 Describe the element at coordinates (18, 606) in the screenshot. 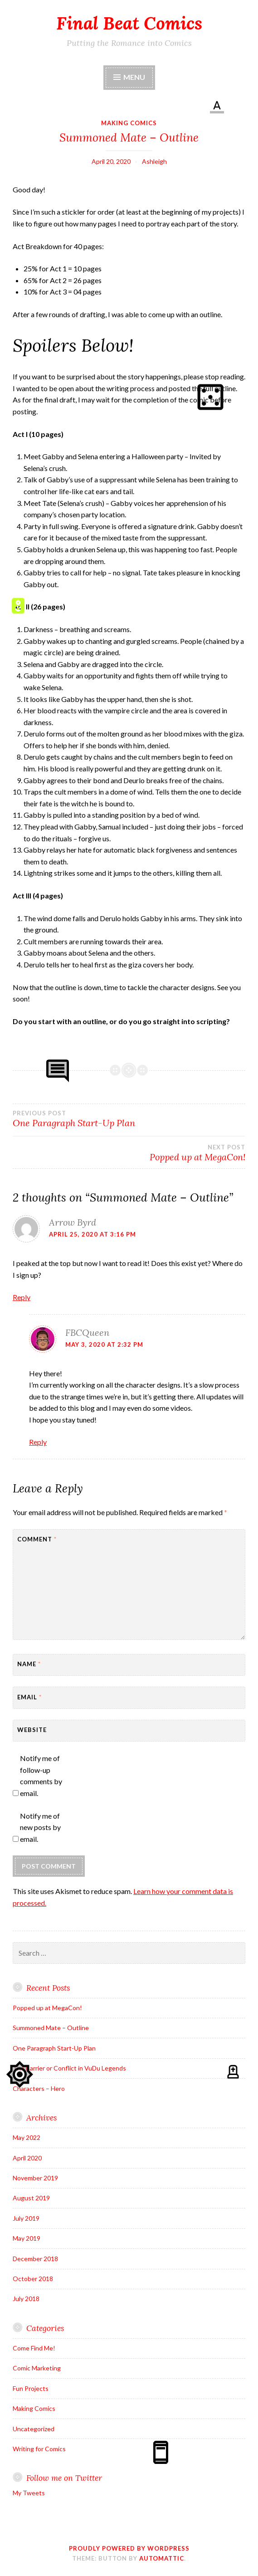

I see `adjust speaker or audio output settings` at that location.